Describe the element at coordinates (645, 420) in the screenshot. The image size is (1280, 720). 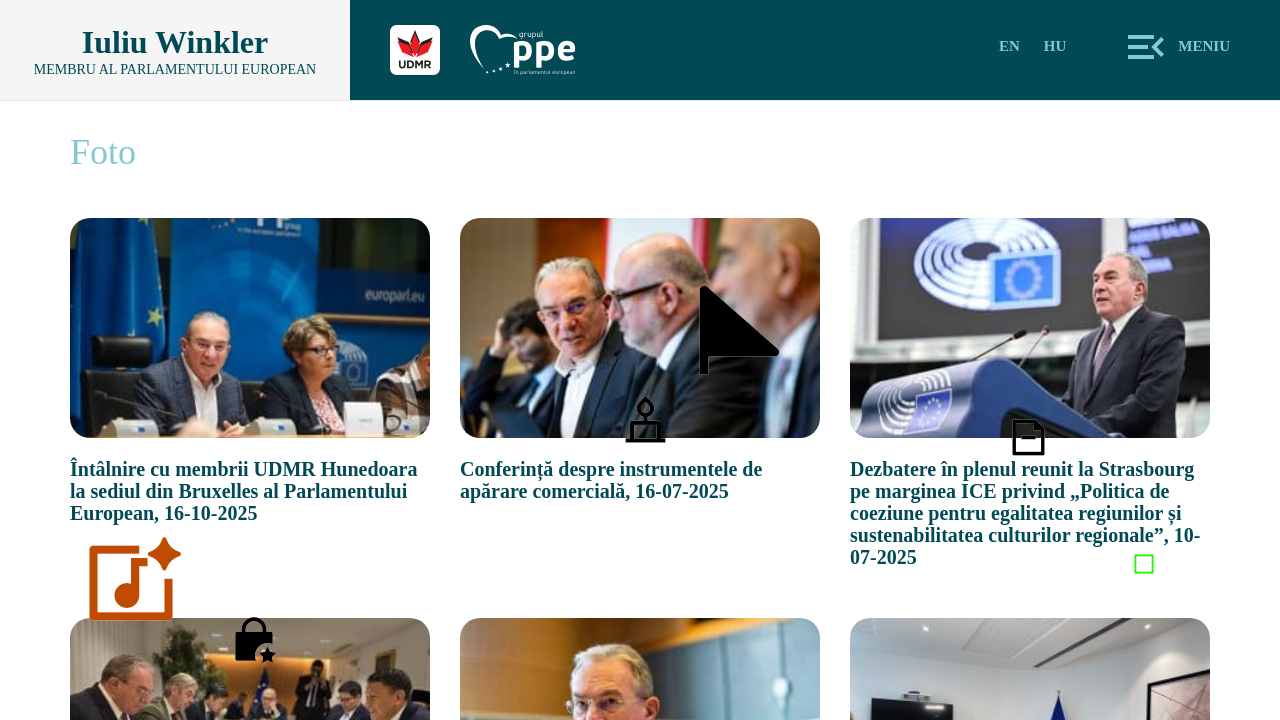
I see `access candle or ambient lighting settings` at that location.